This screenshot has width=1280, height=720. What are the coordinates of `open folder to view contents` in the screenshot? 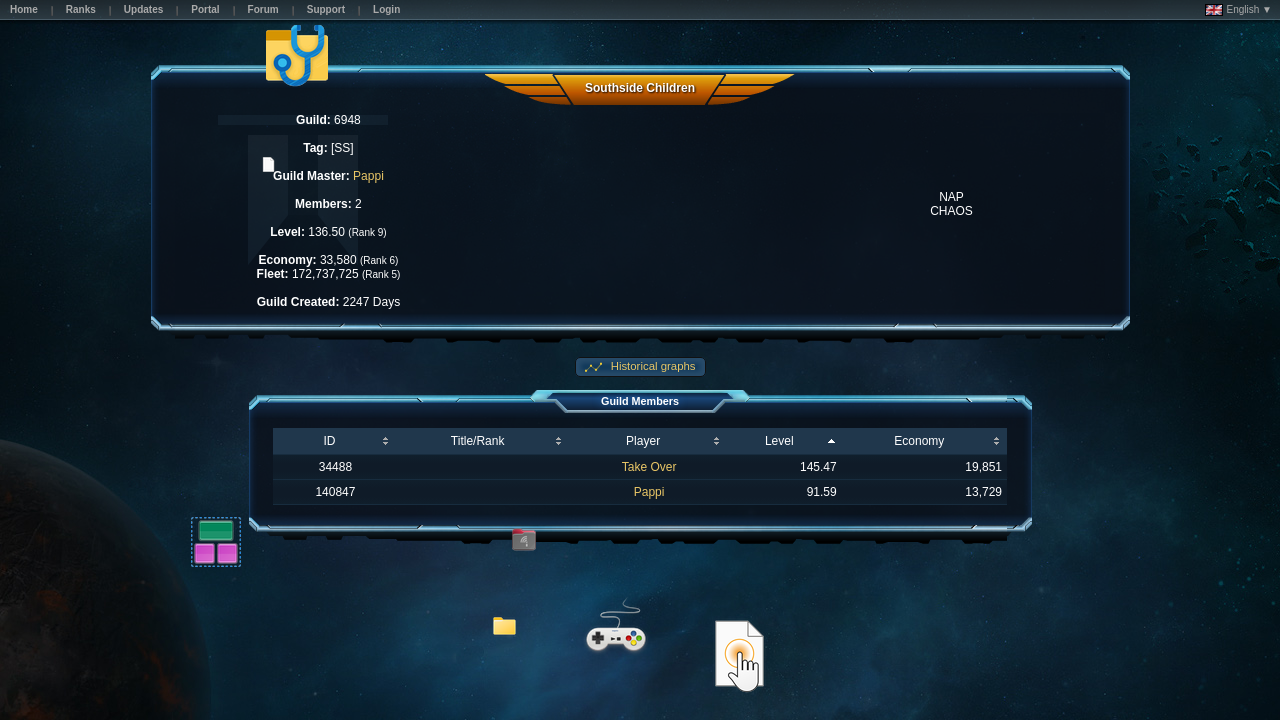 It's located at (504, 626).